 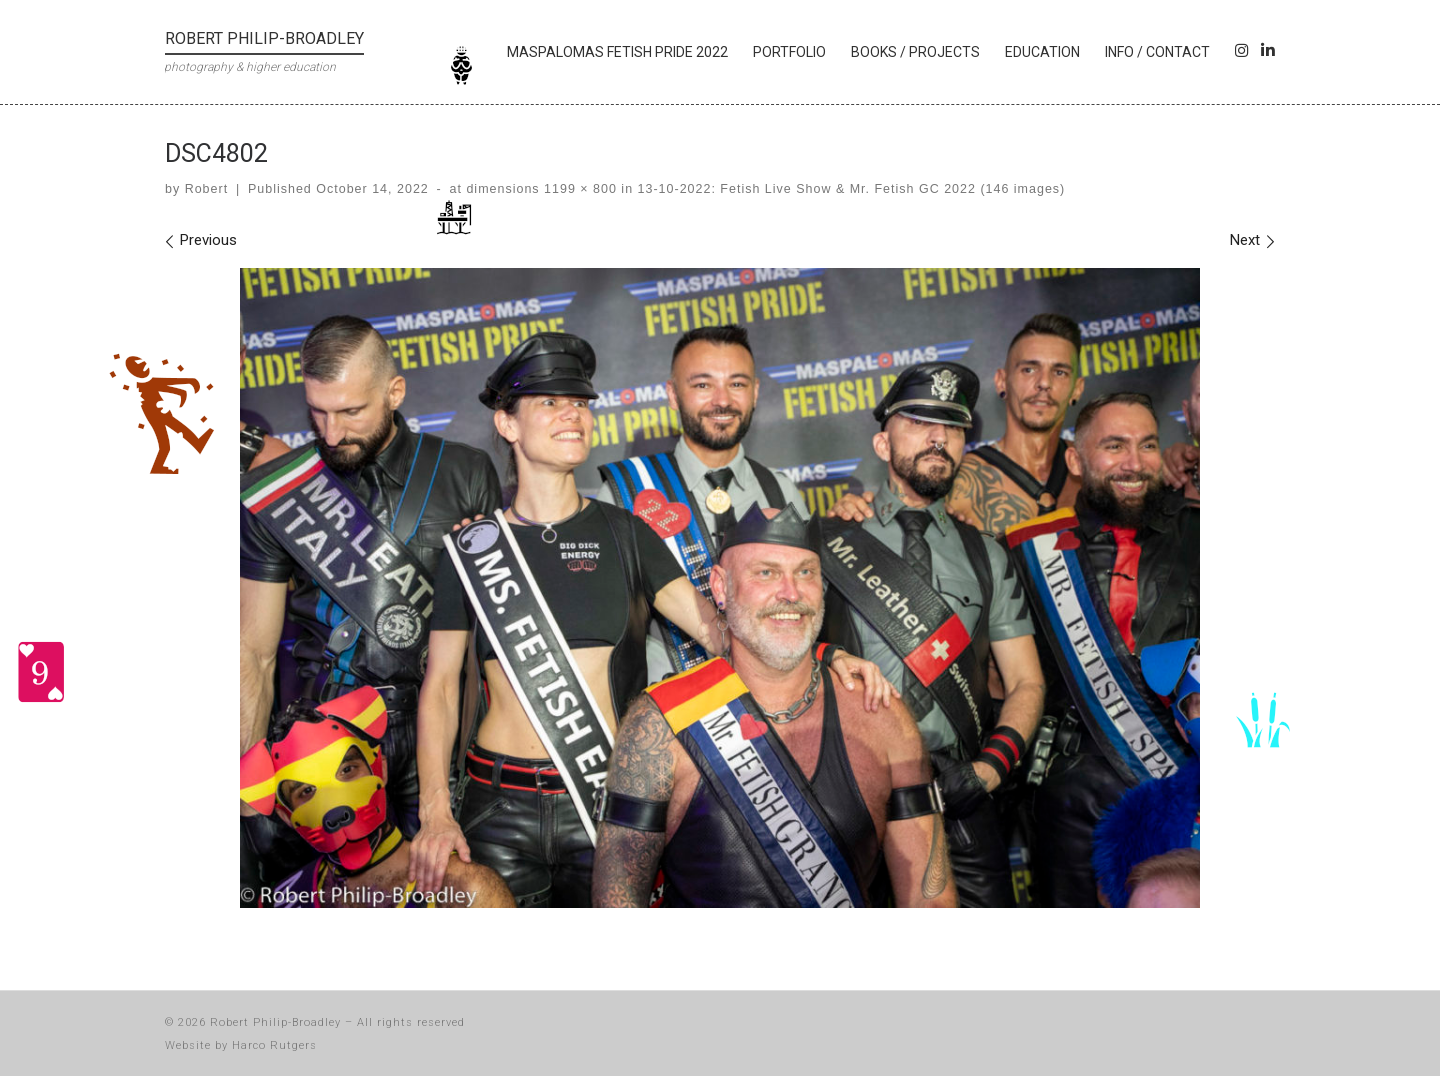 I want to click on view artifact or historical item details, so click(x=461, y=65).